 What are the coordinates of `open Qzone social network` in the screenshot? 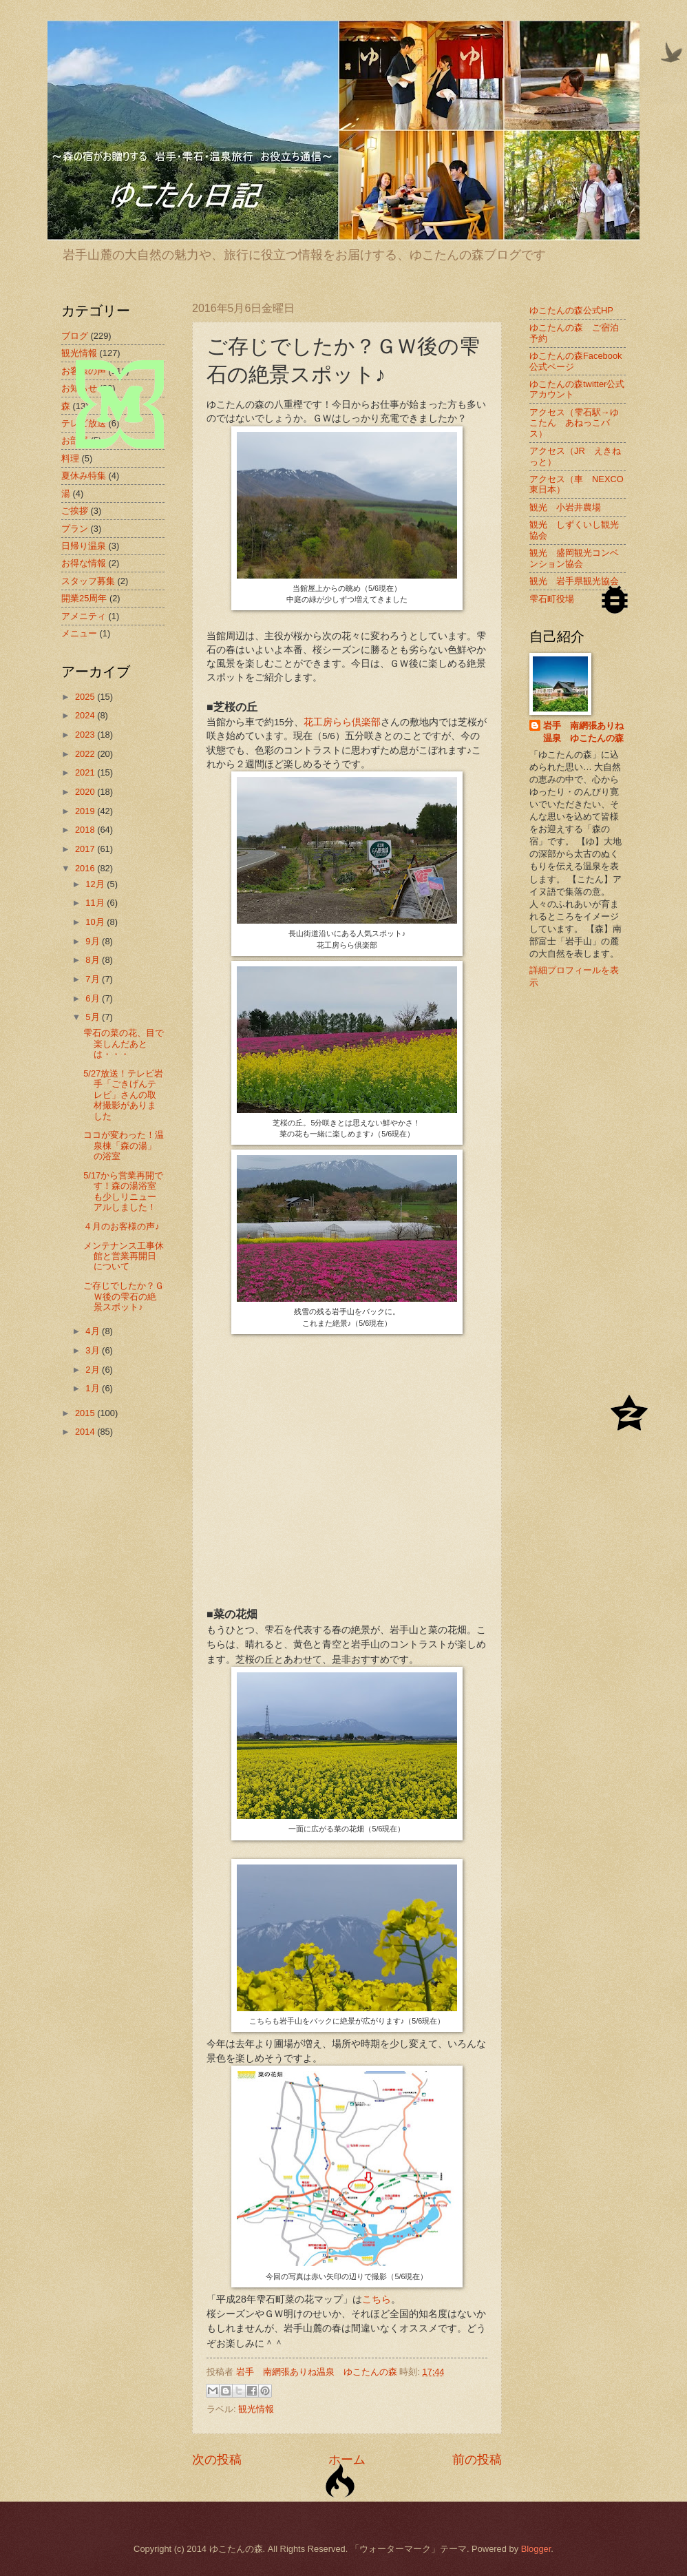 It's located at (629, 1413).